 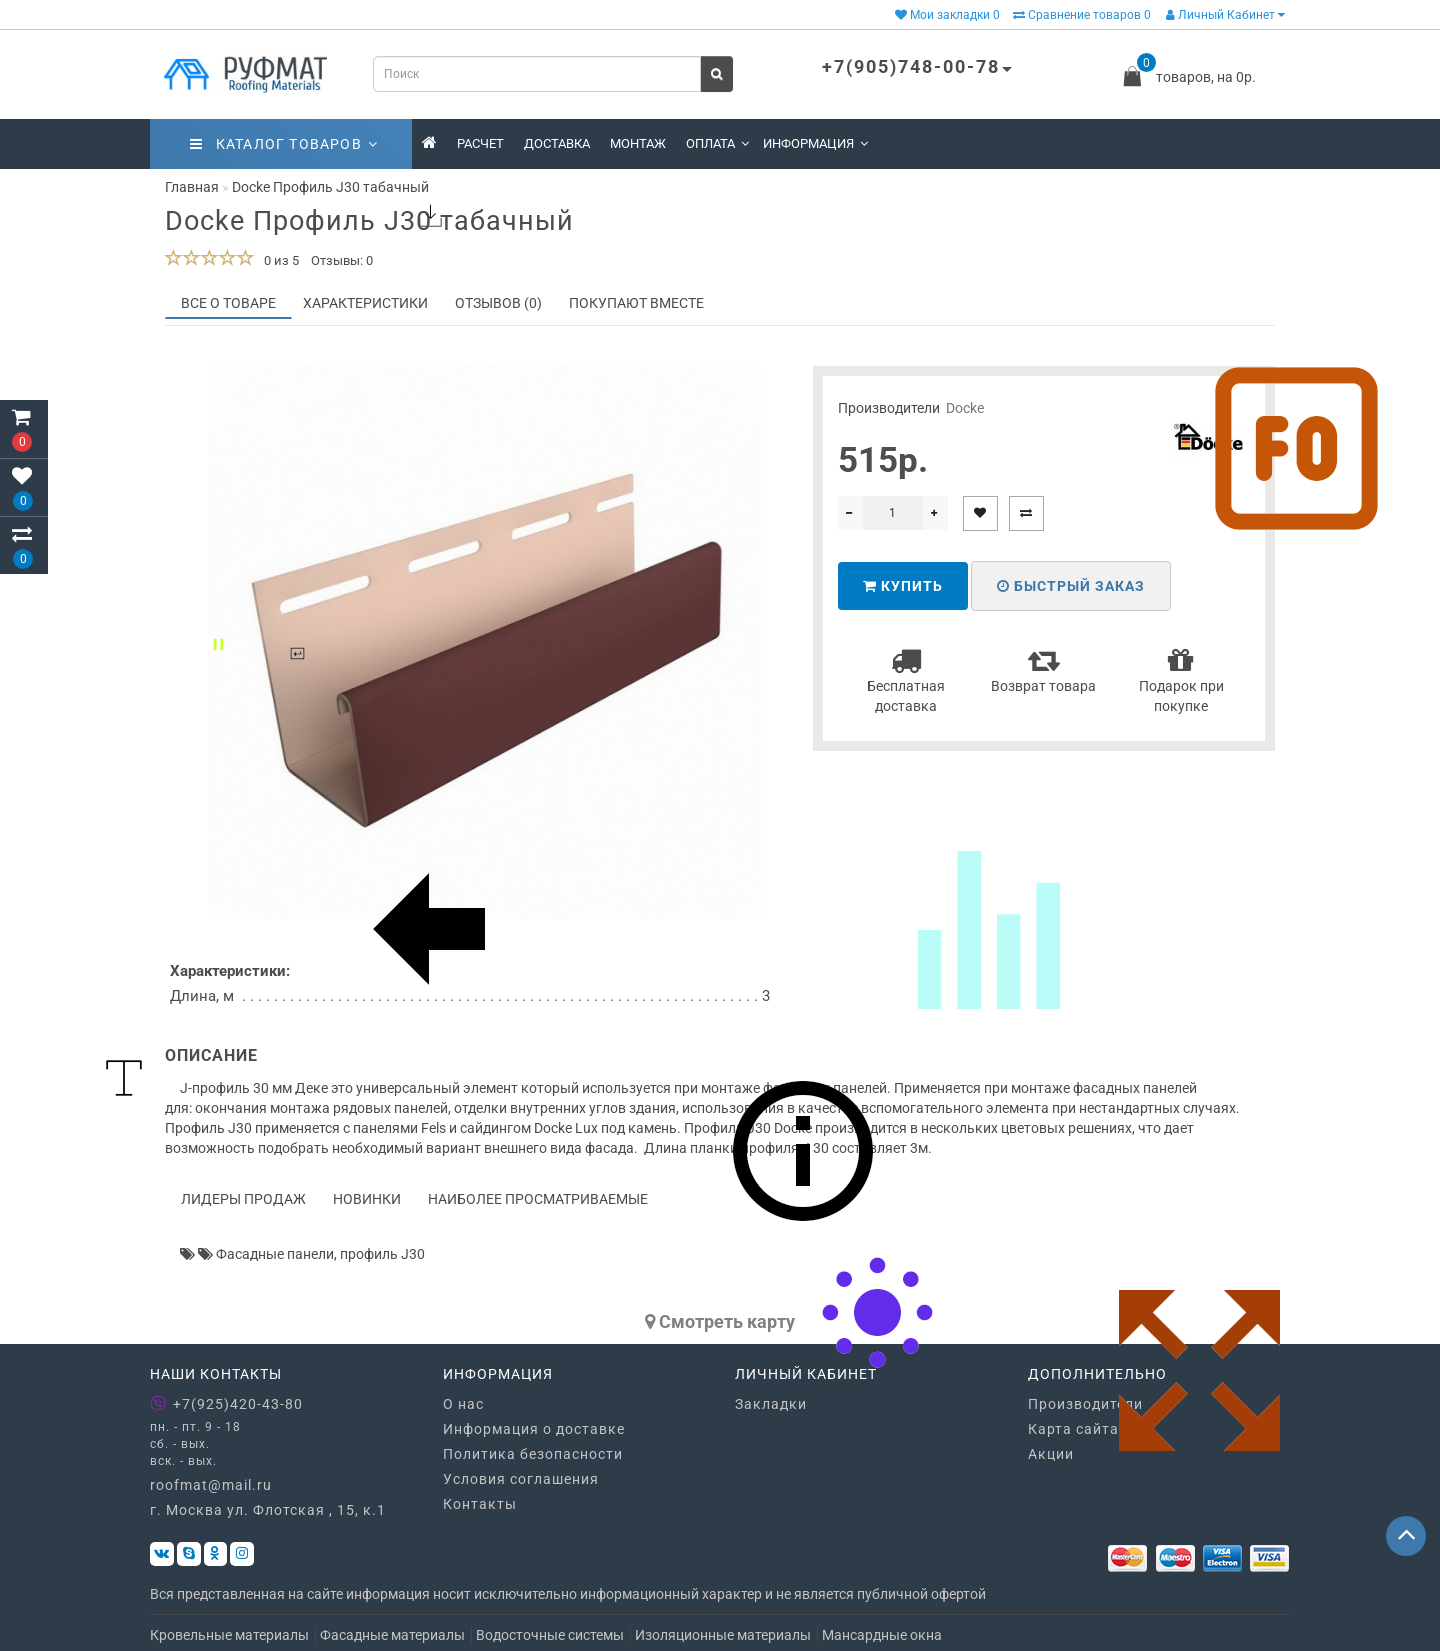 I want to click on download a file, so click(x=430, y=216).